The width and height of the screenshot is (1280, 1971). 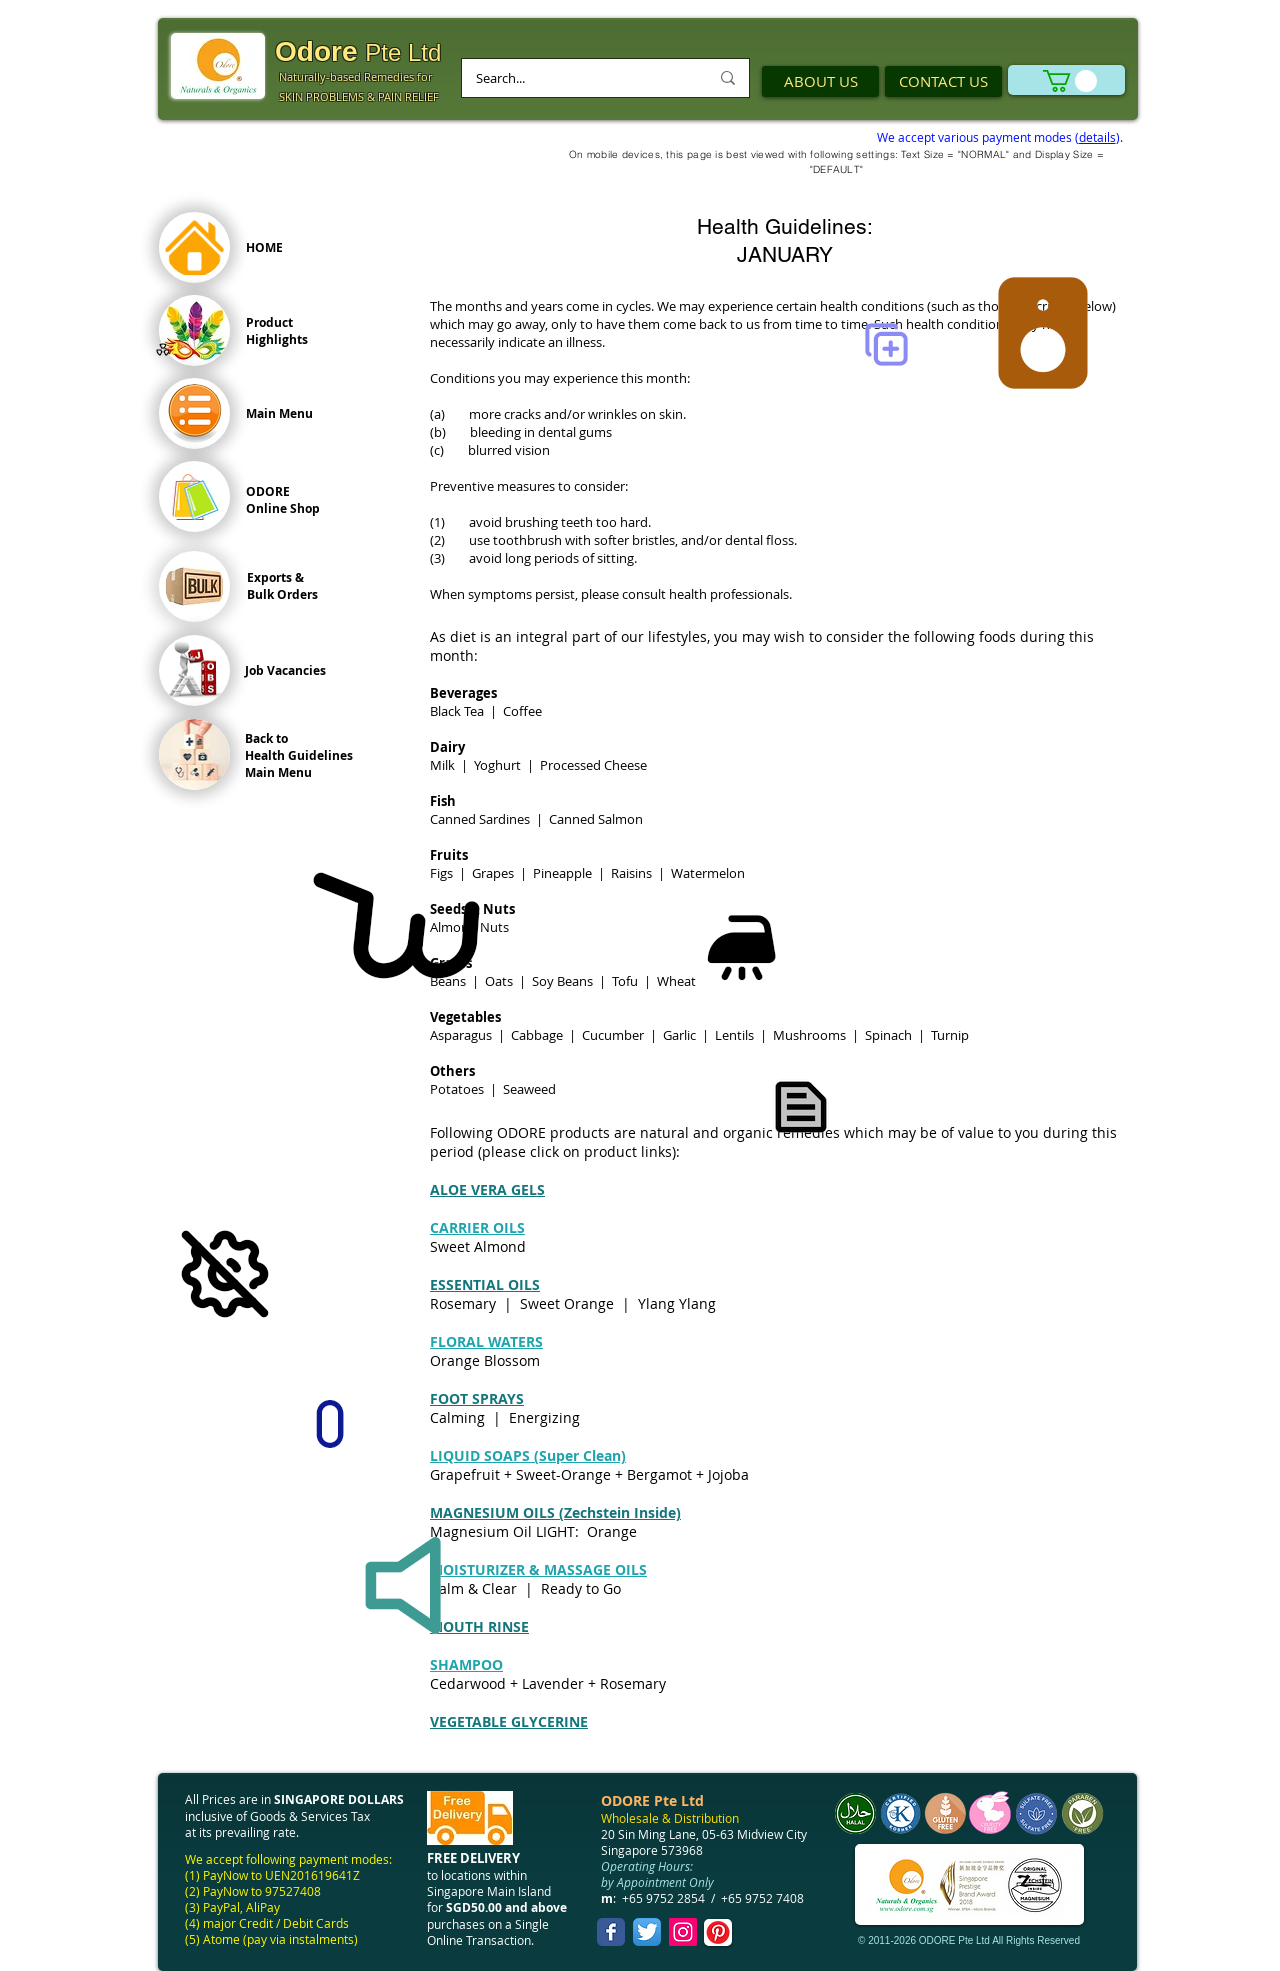 What do you see at coordinates (801, 1107) in the screenshot?
I see `view text document or snippet` at bounding box center [801, 1107].